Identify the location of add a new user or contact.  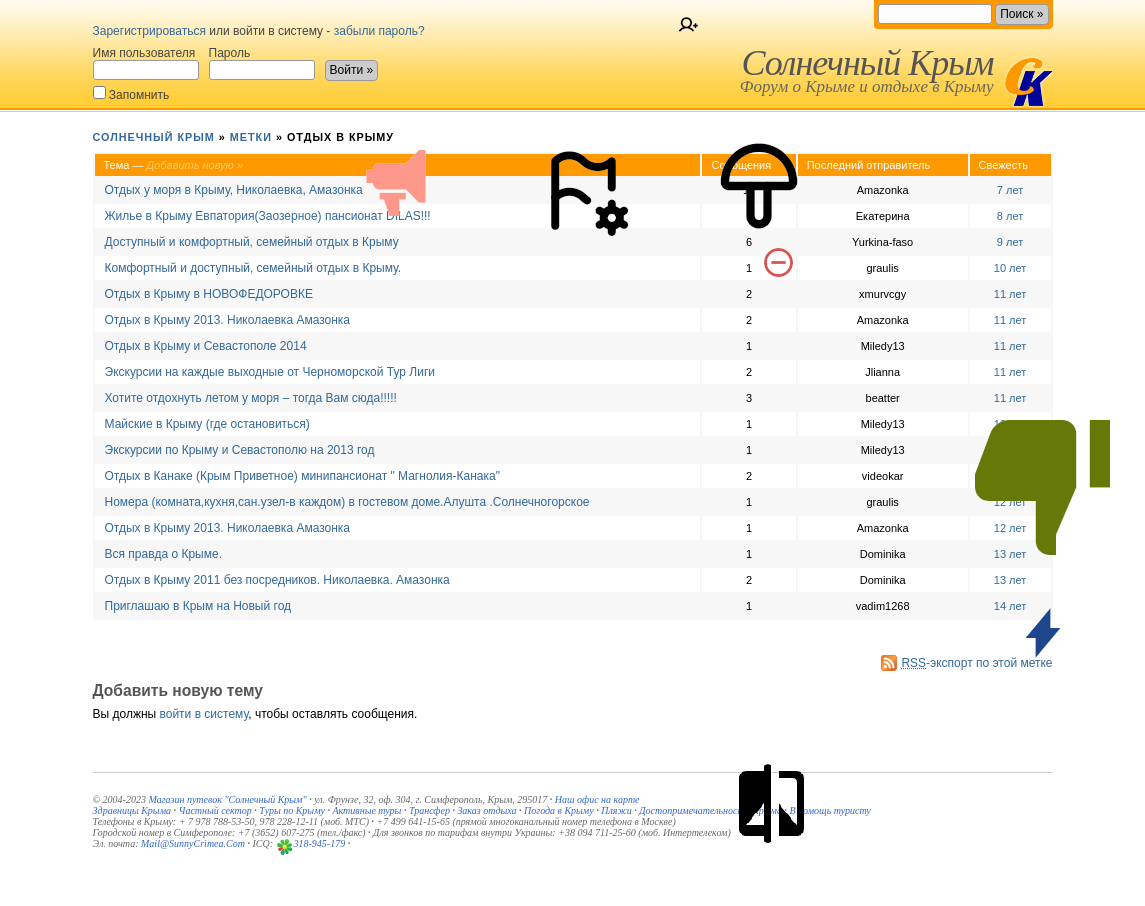
(688, 25).